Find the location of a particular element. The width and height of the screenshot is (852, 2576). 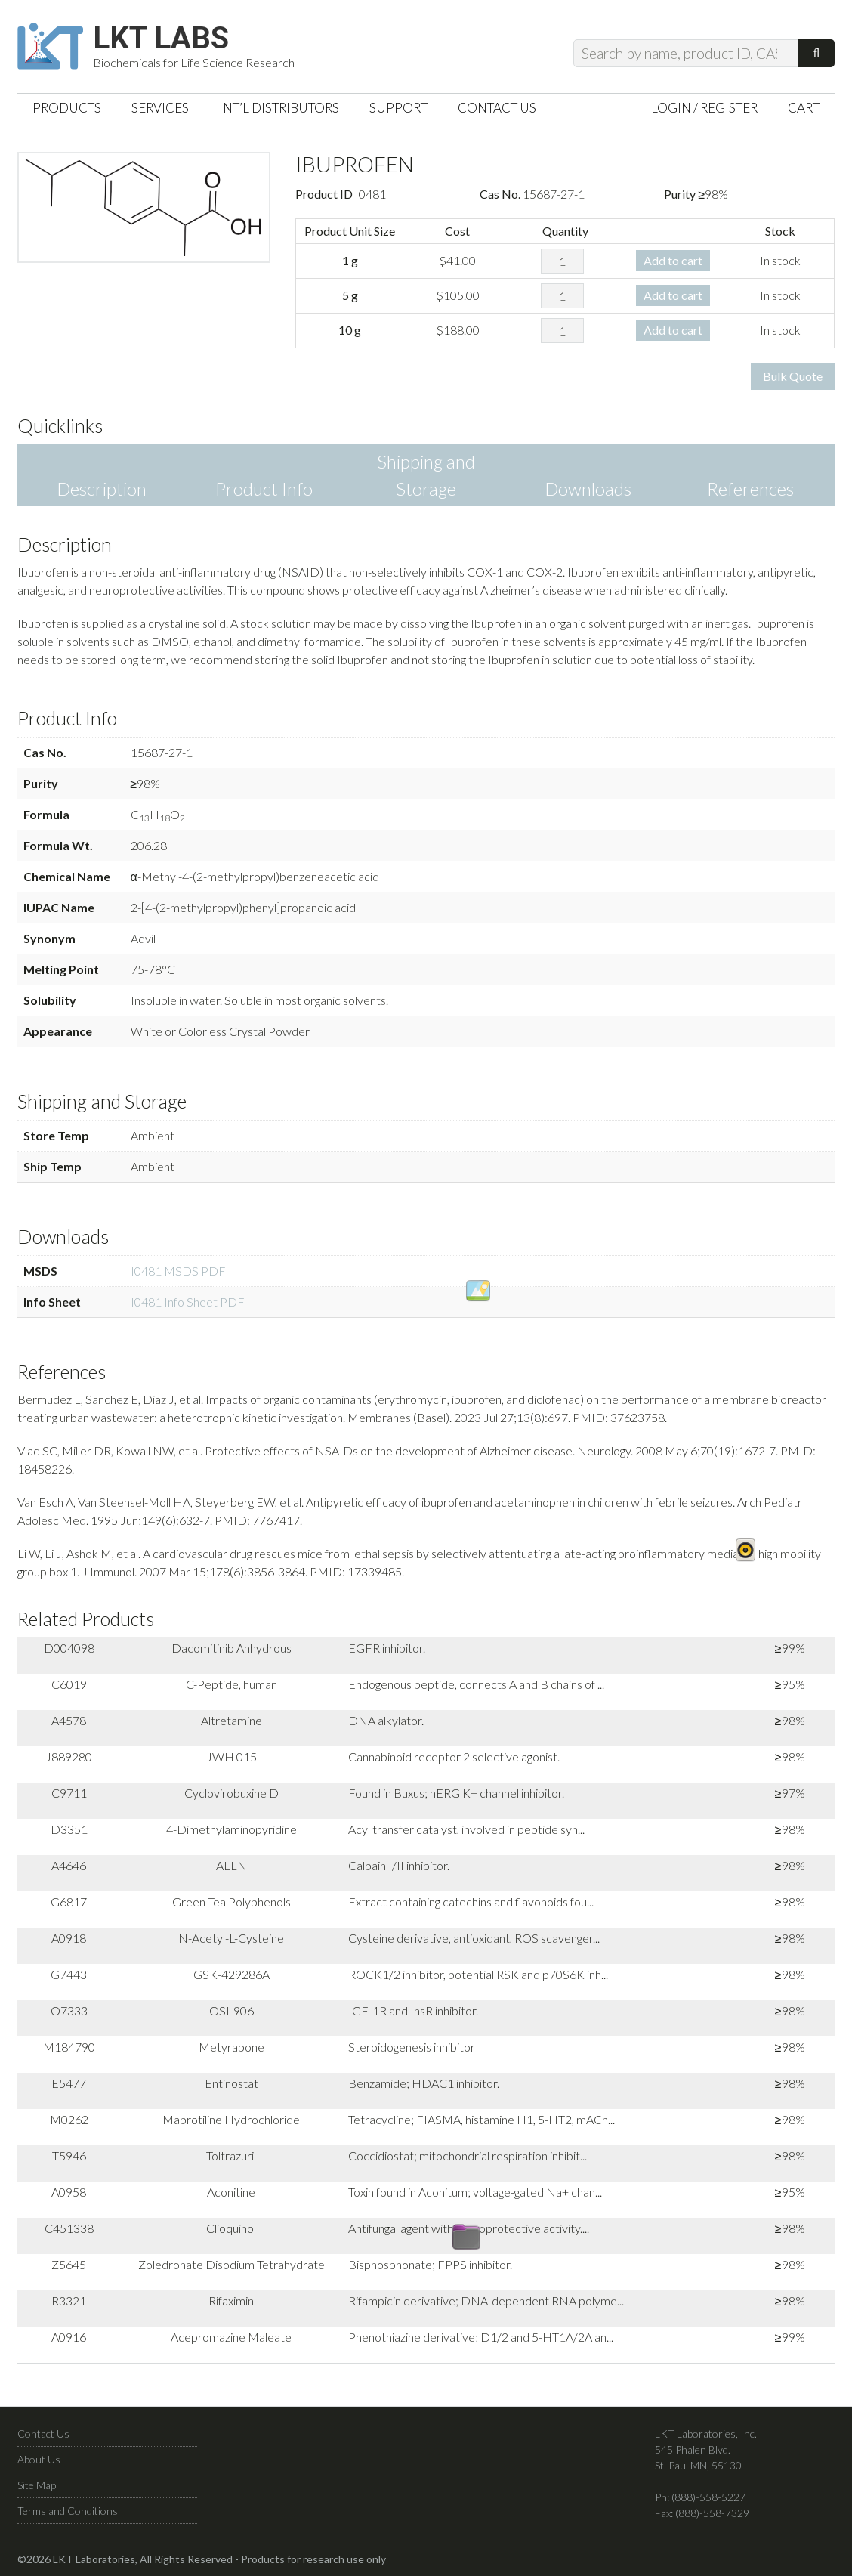

open gnome photos app is located at coordinates (478, 1291).